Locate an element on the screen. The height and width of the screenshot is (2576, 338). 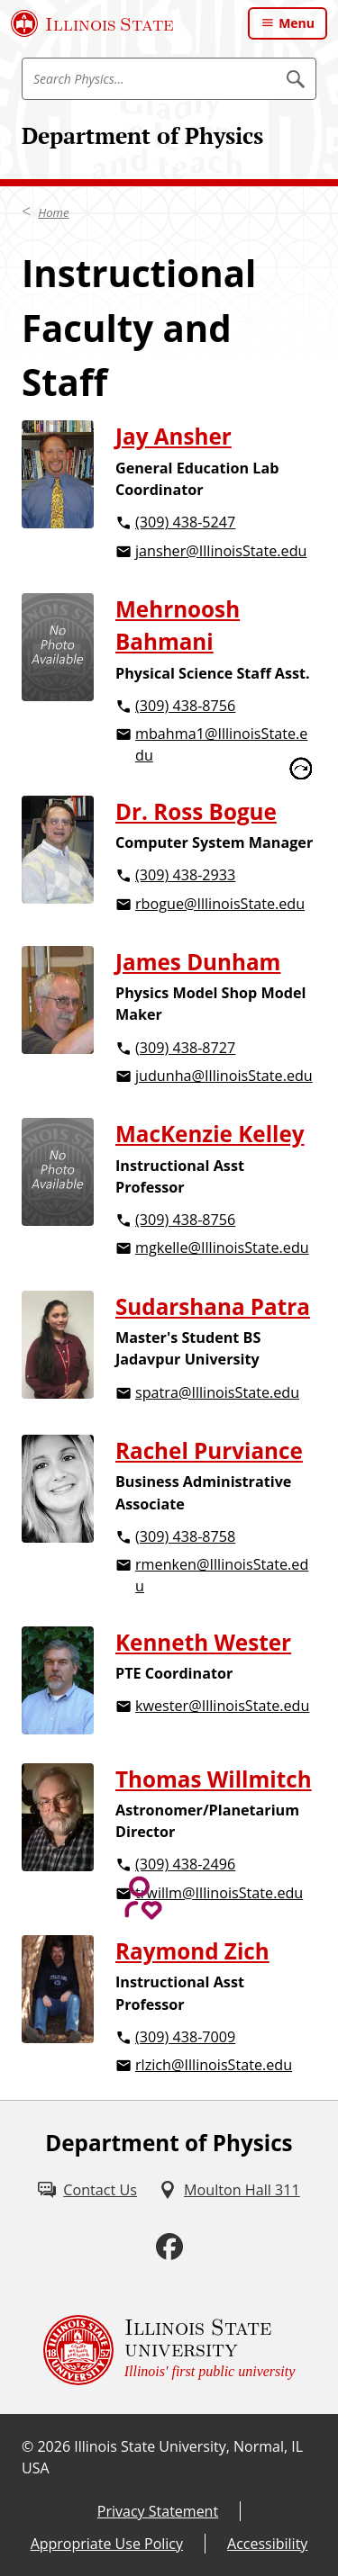
skip to next scheduled item is located at coordinates (301, 769).